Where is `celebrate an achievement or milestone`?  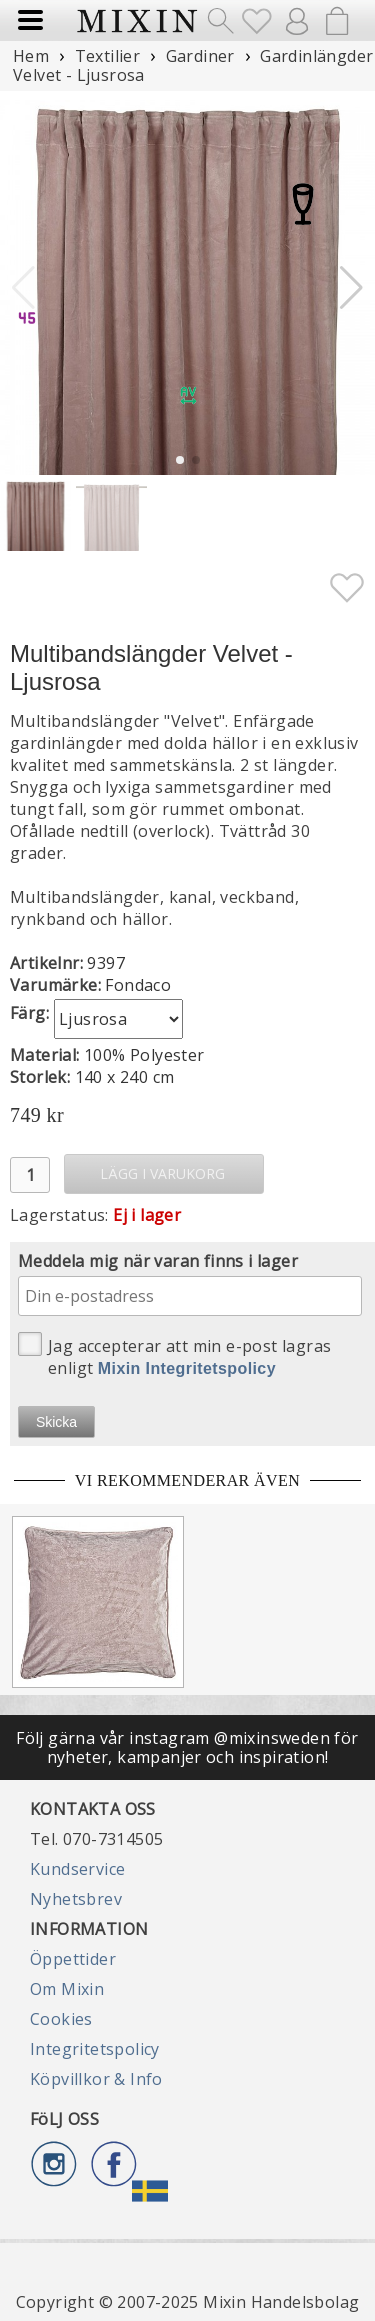
celebrate an achievement or milestone is located at coordinates (303, 204).